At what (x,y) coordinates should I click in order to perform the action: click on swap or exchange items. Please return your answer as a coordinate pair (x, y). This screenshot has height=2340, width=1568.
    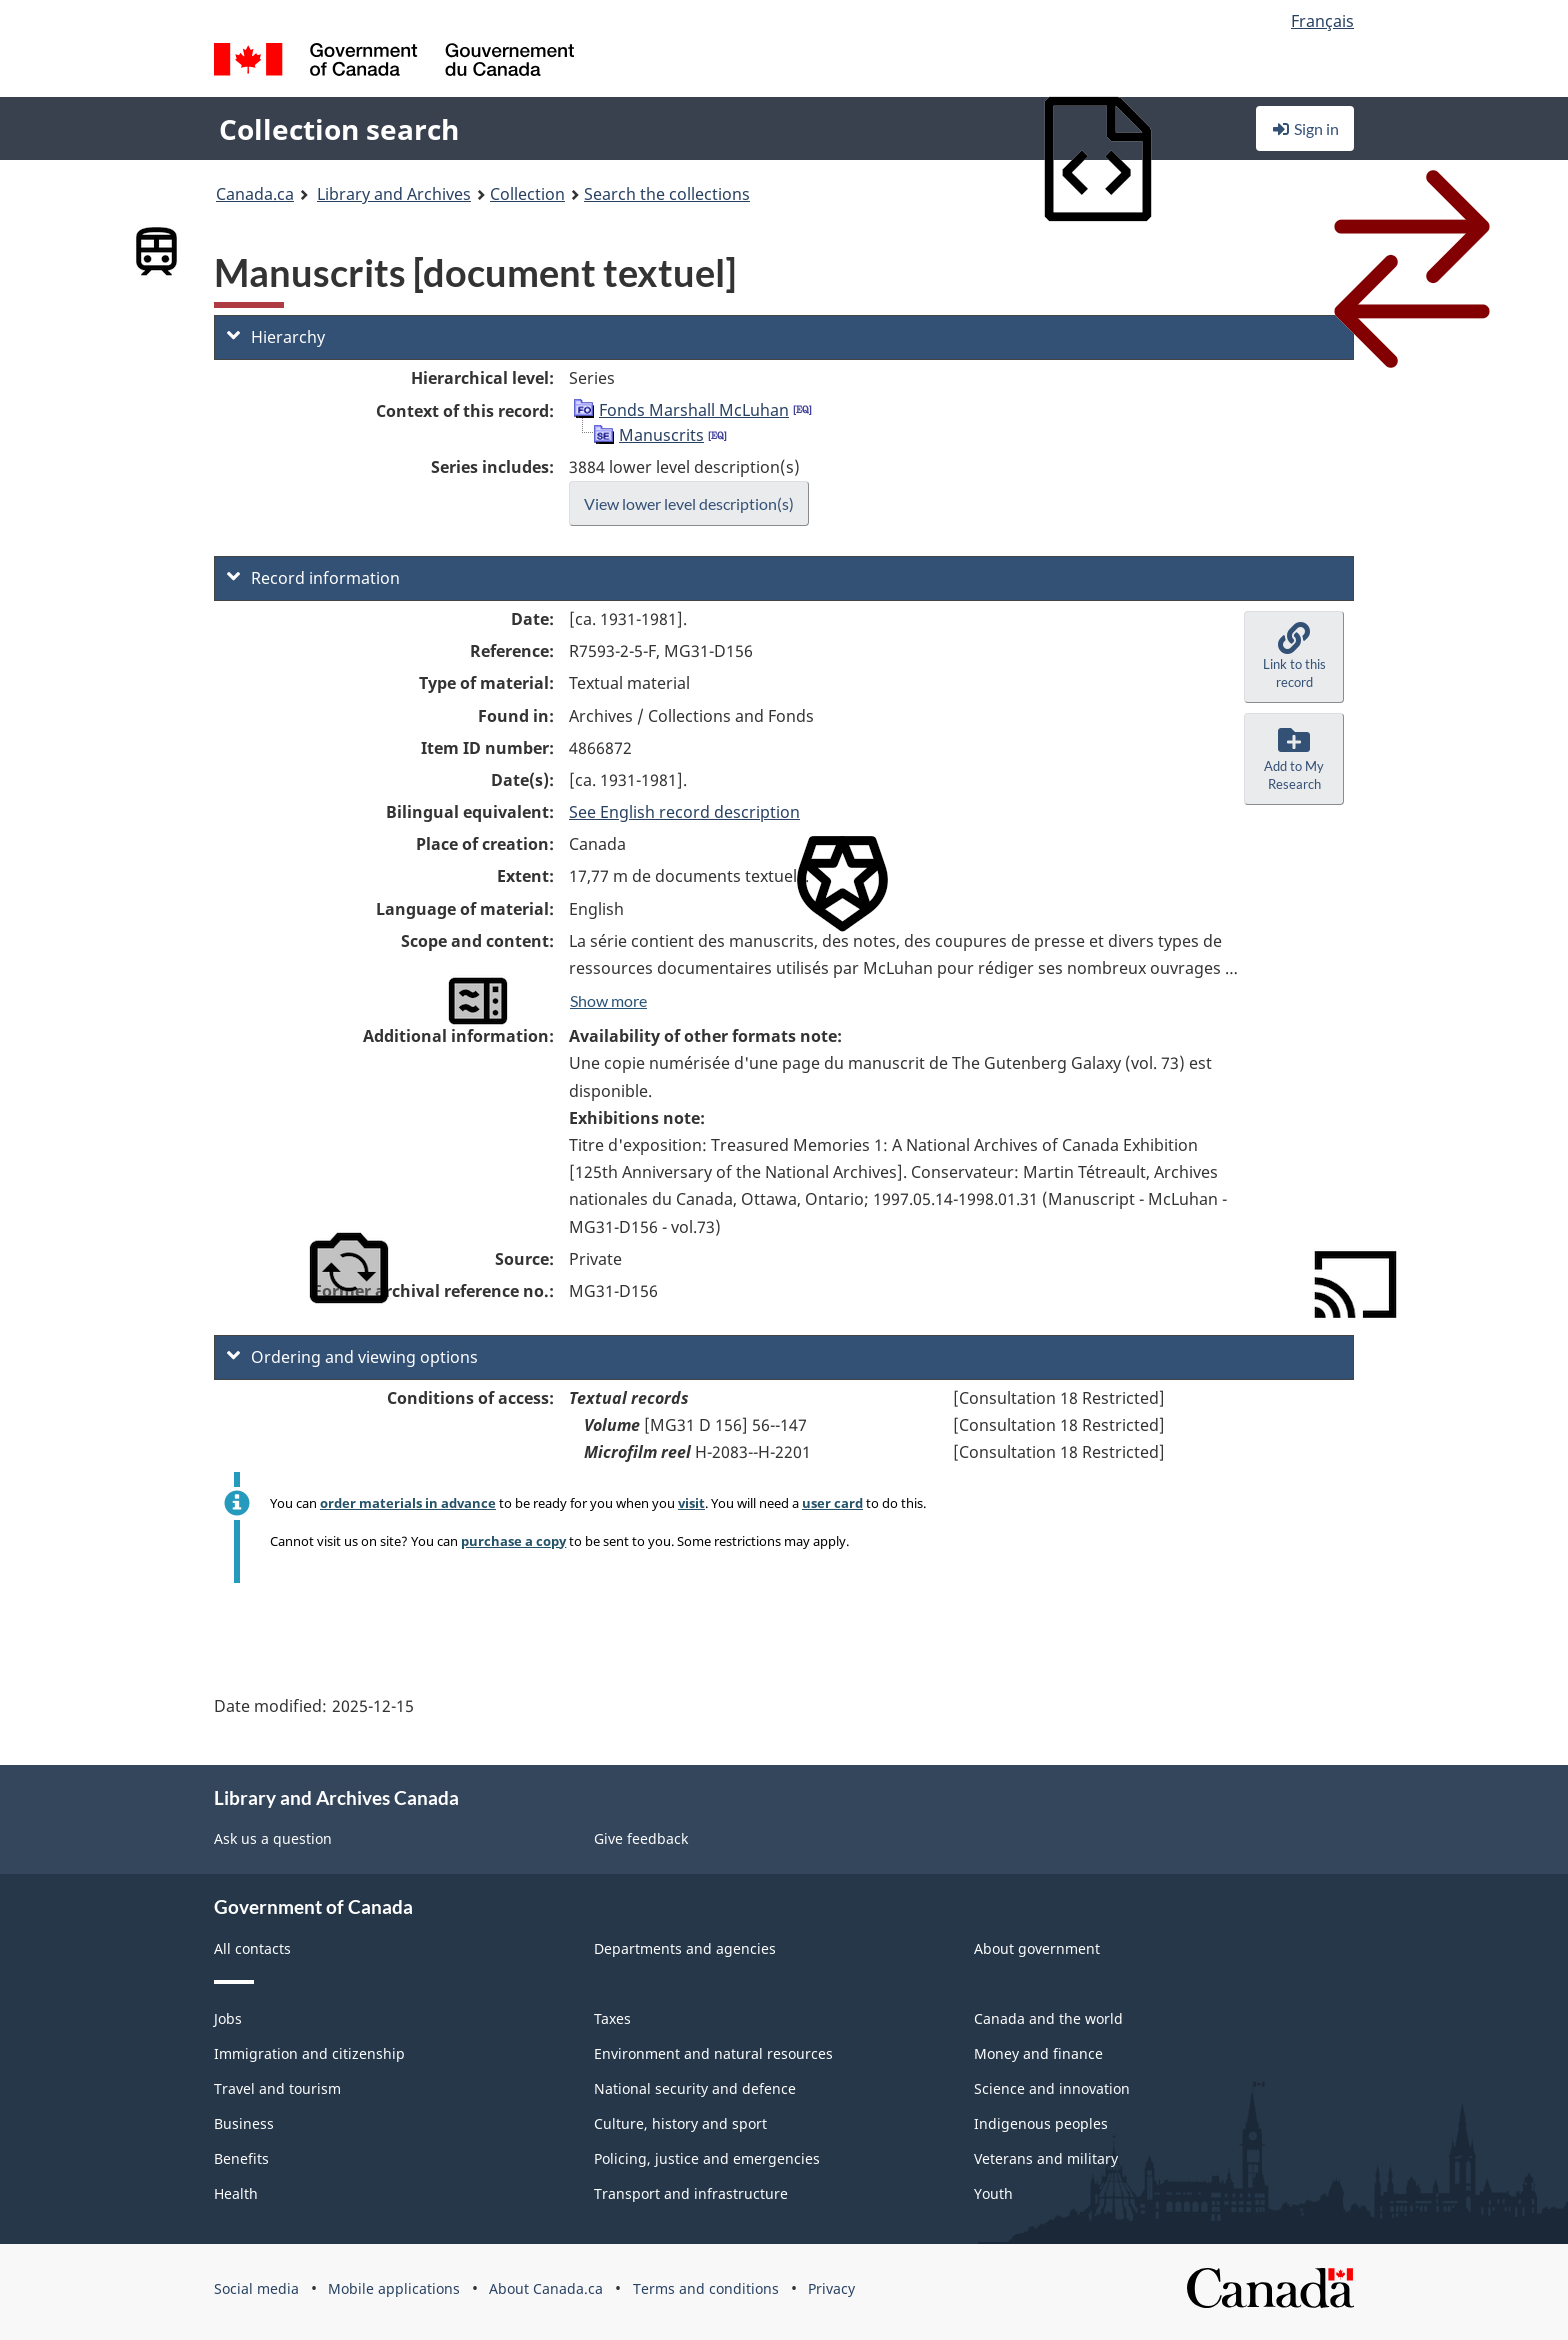
    Looking at the image, I should click on (1412, 269).